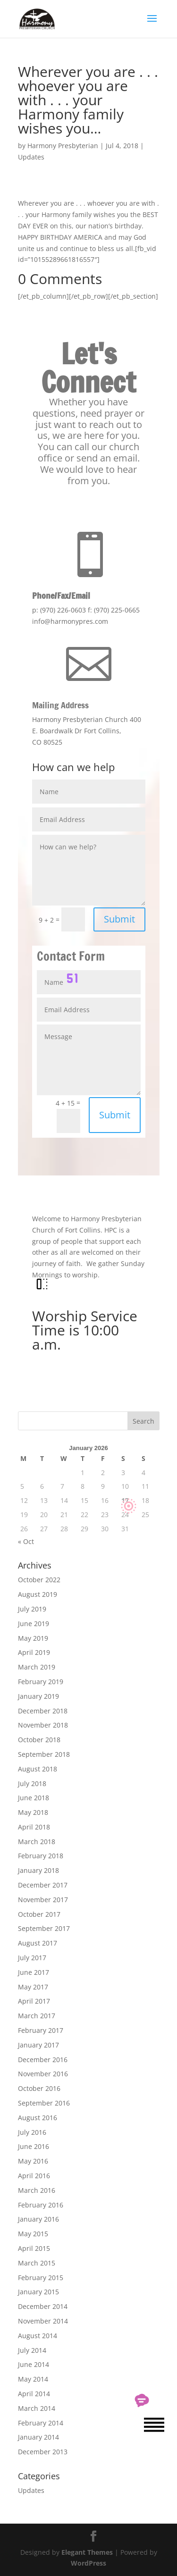 This screenshot has width=177, height=2576. Describe the element at coordinates (73, 978) in the screenshot. I see `indicates item number 51 in a list or sequence` at that location.